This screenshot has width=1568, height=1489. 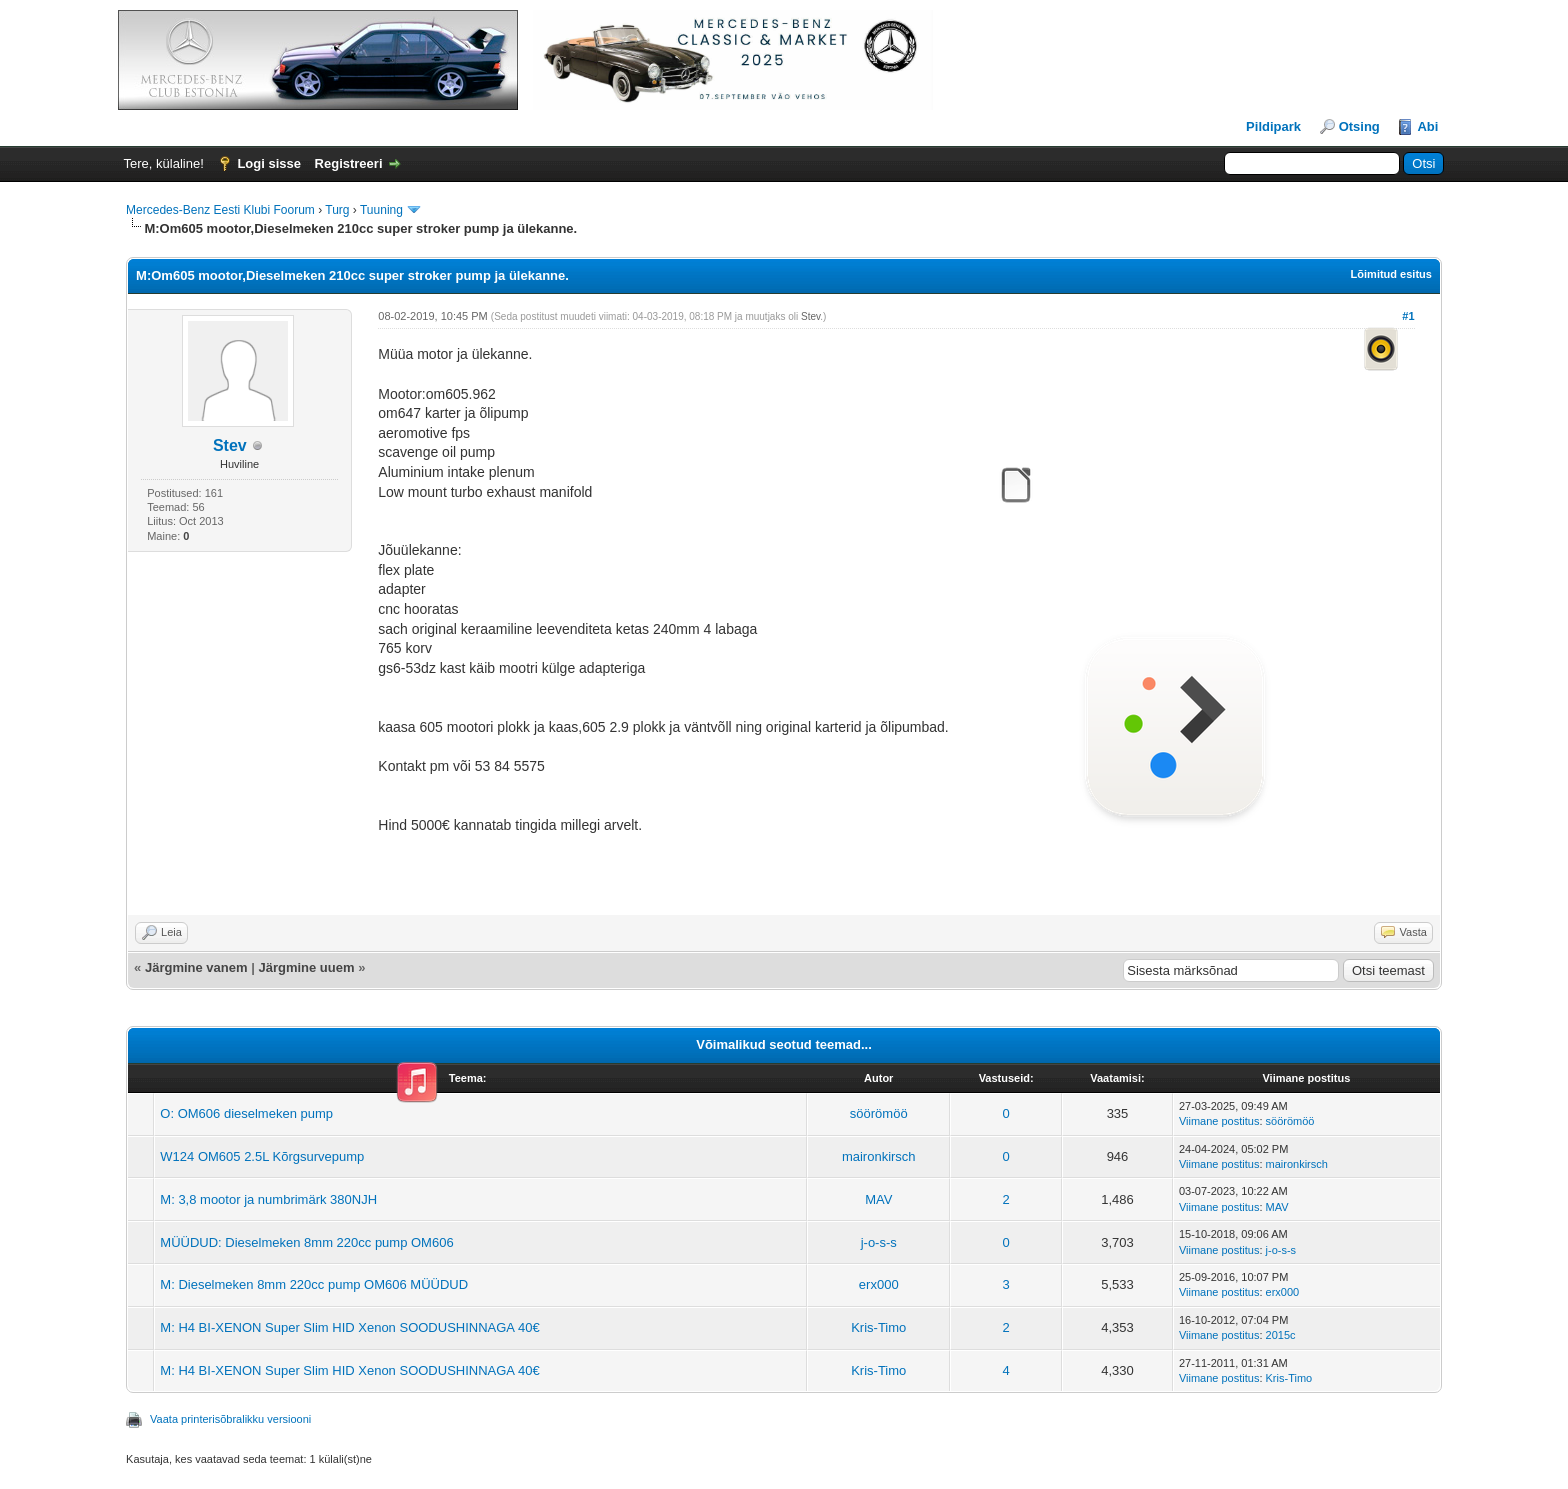 What do you see at coordinates (417, 1082) in the screenshot?
I see `open the music player app` at bounding box center [417, 1082].